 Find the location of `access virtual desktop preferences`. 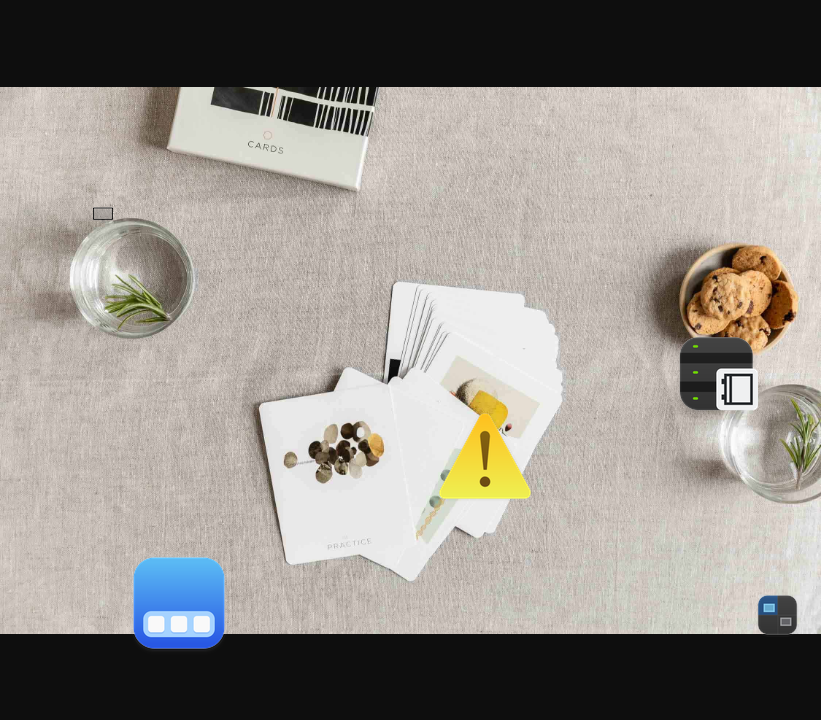

access virtual desktop preferences is located at coordinates (777, 615).